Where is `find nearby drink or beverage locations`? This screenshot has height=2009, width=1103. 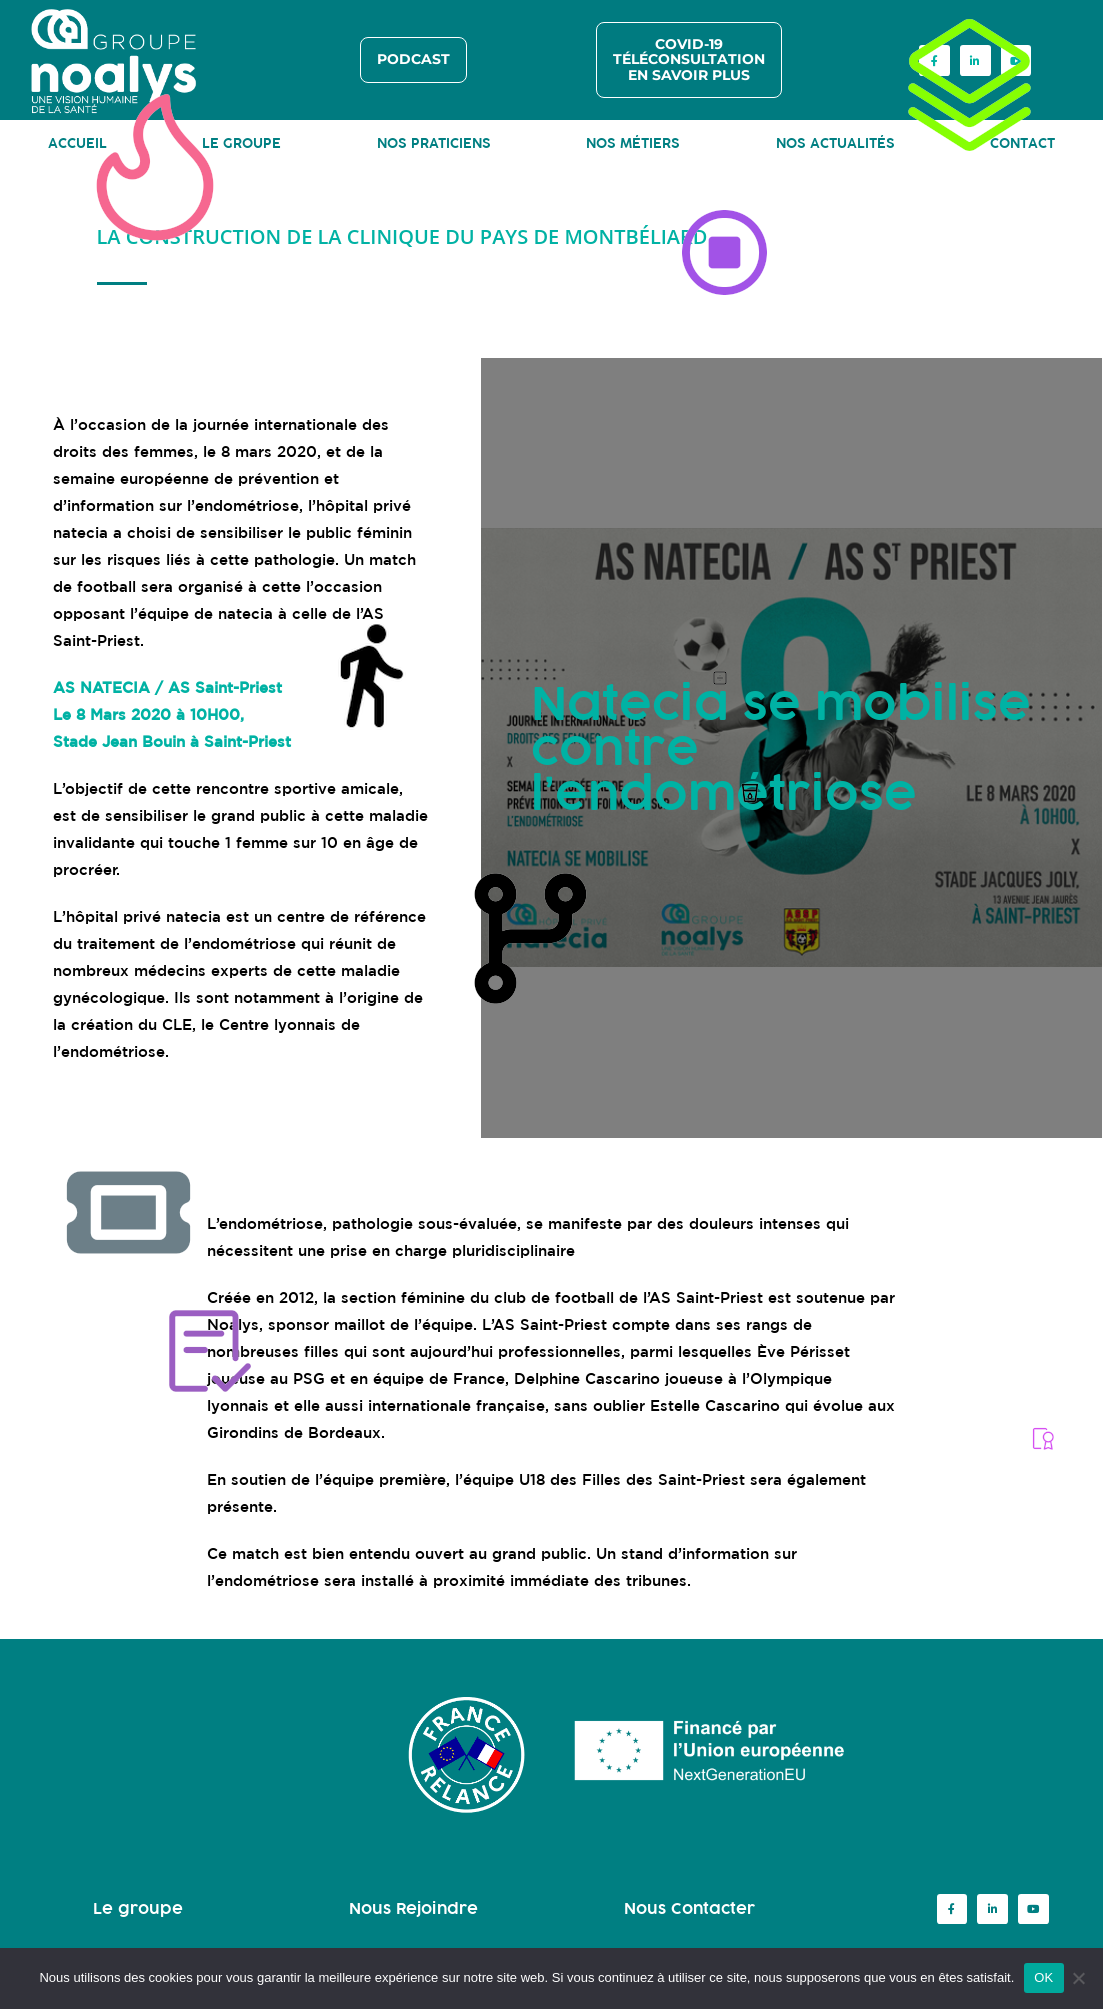 find nearby drink or beverage locations is located at coordinates (750, 793).